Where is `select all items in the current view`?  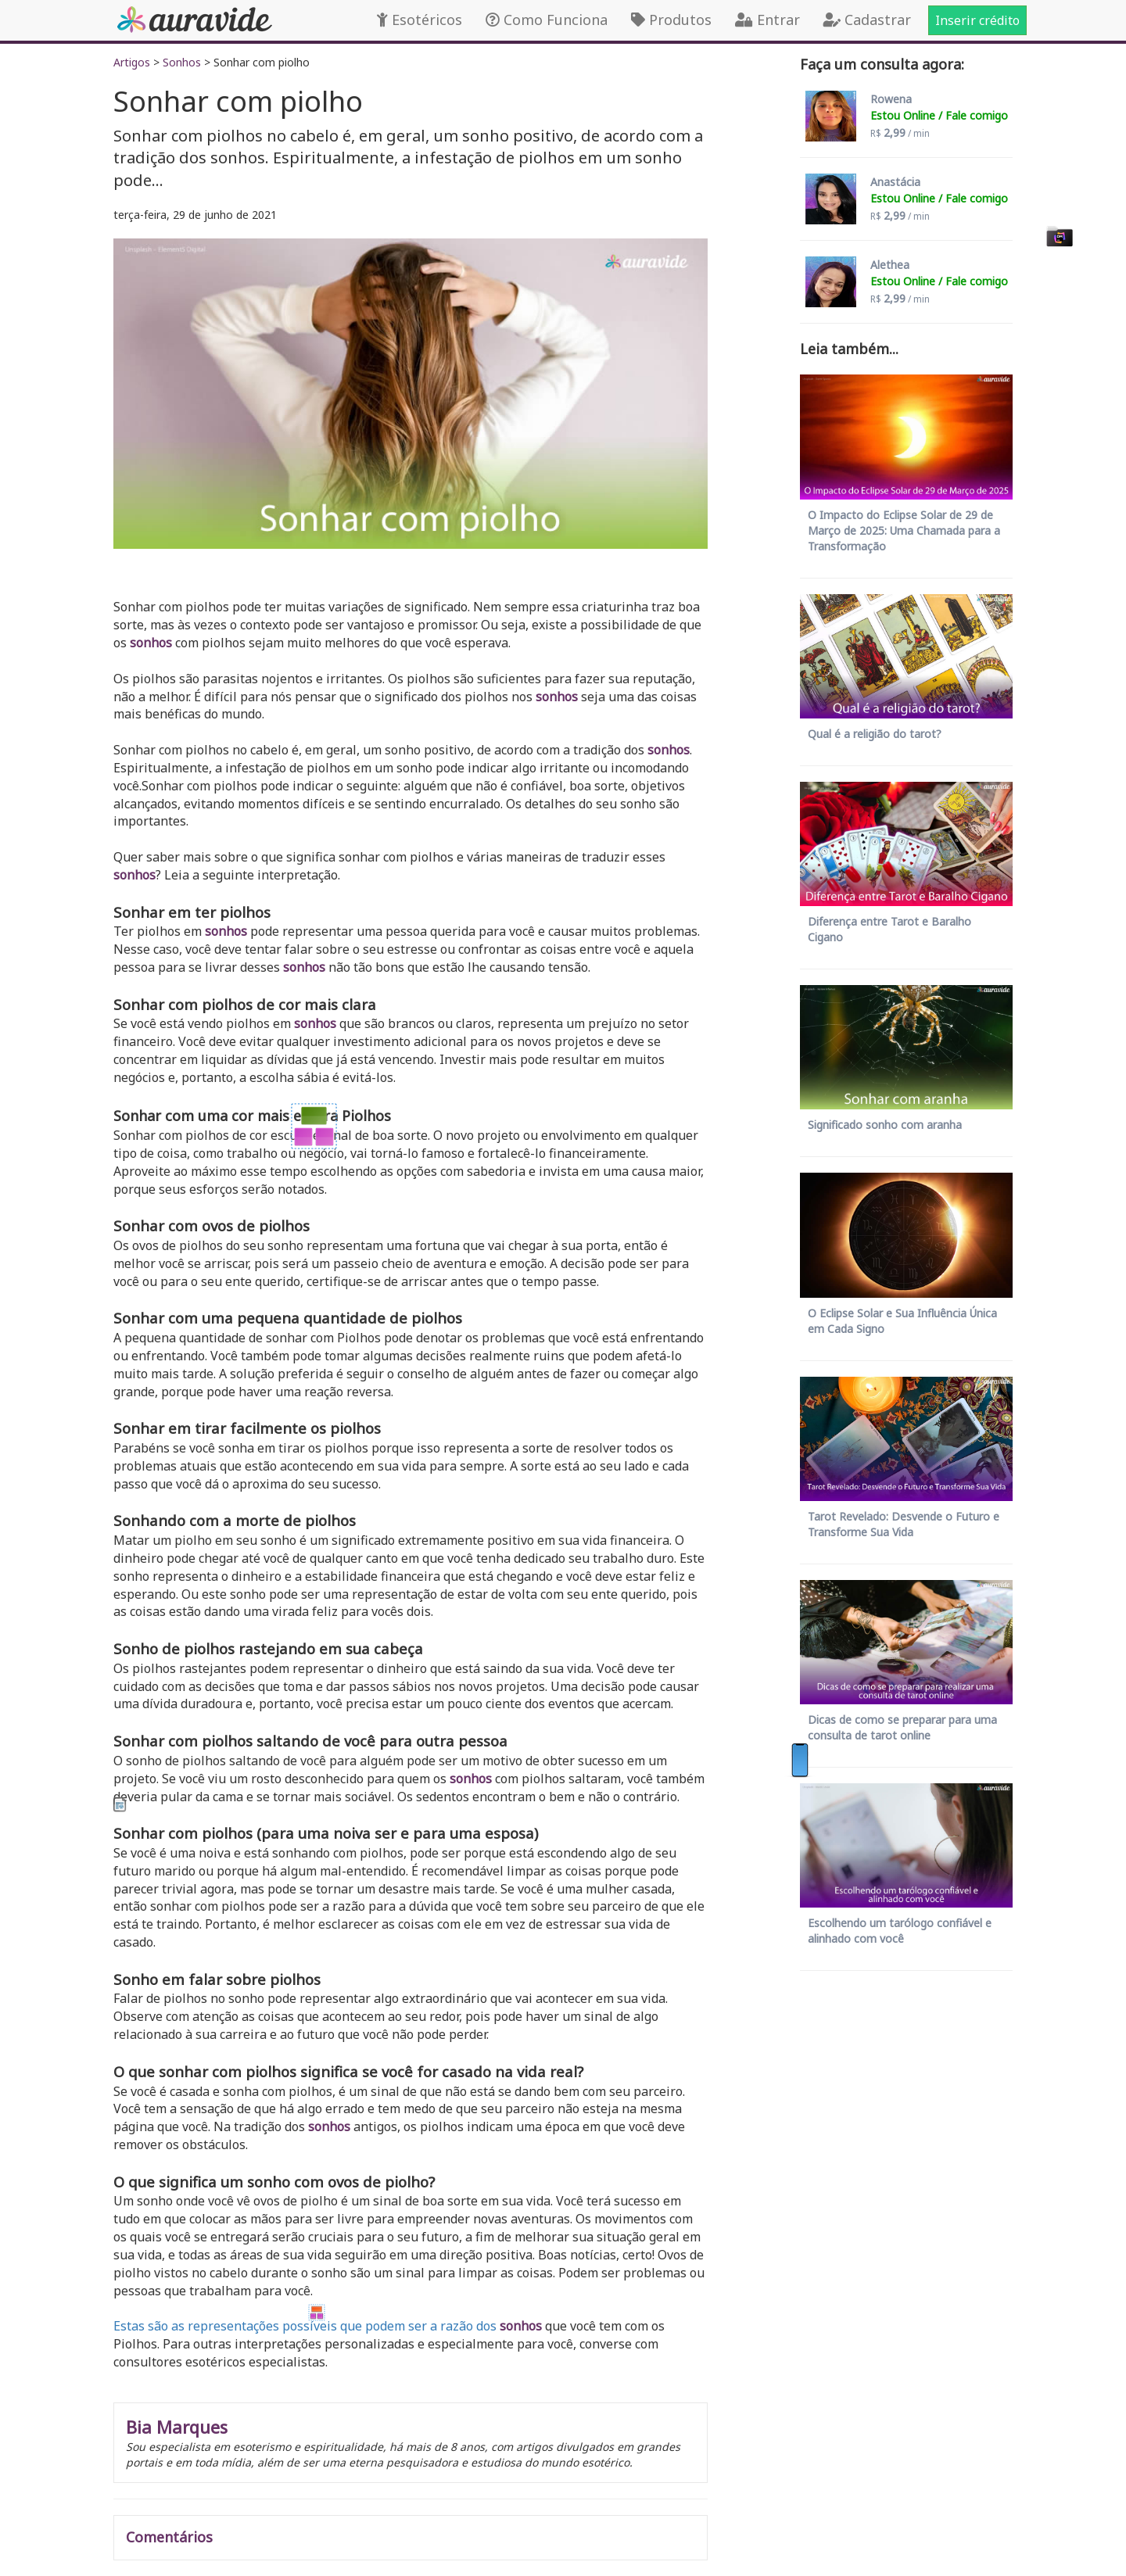 select all items in the current view is located at coordinates (314, 1126).